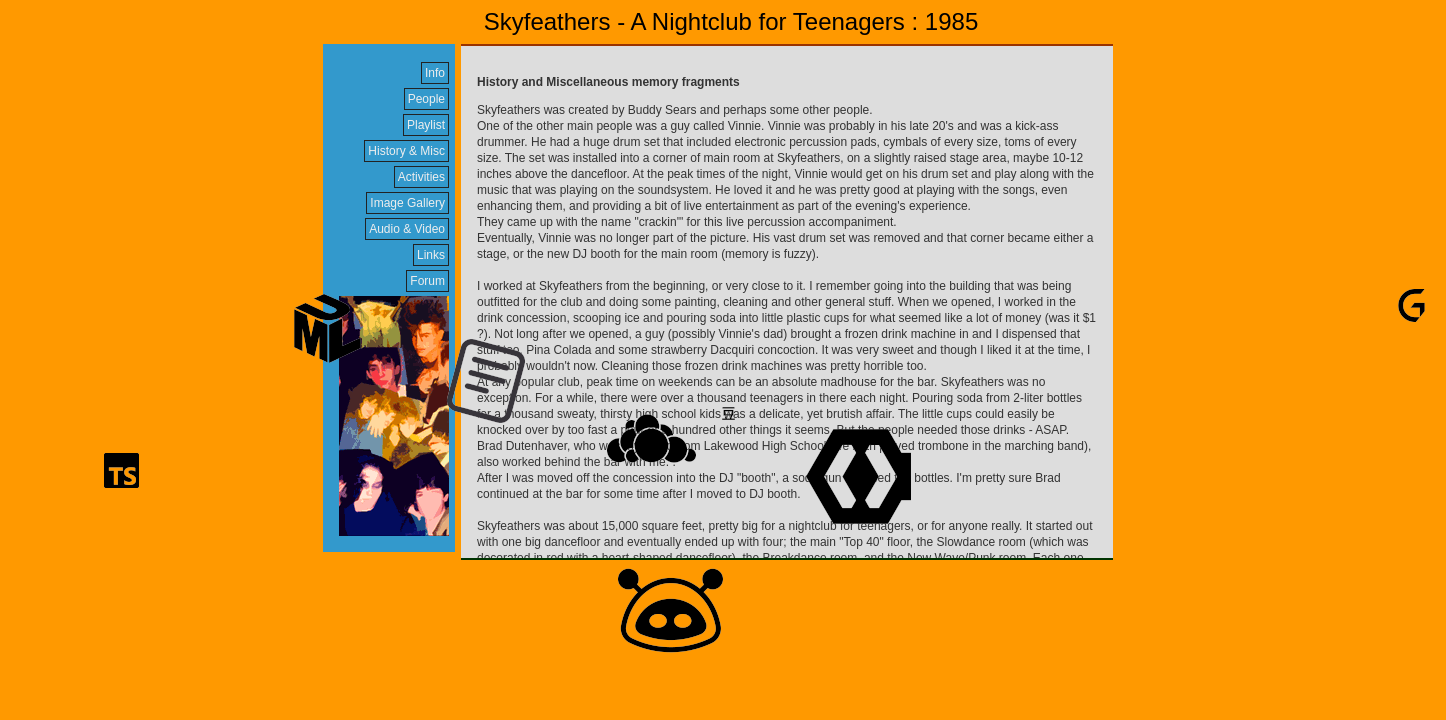  What do you see at coordinates (670, 610) in the screenshot?
I see `alby browser extension logo` at bounding box center [670, 610].